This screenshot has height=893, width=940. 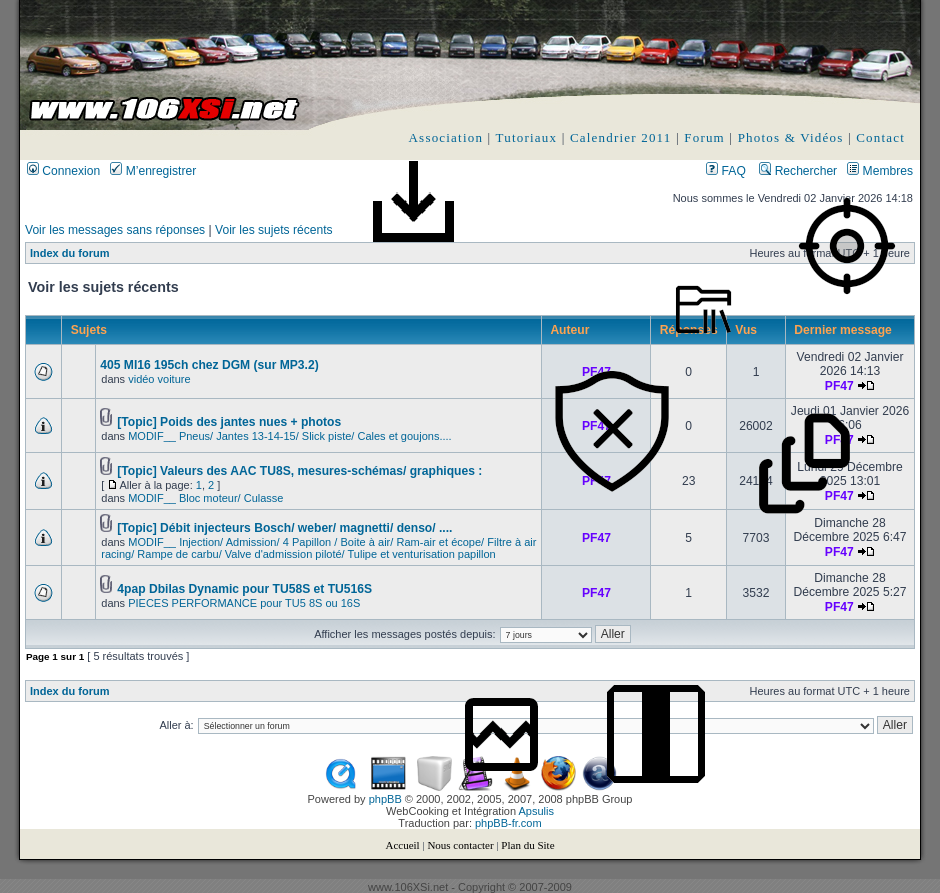 I want to click on view stacked or grouped files, so click(x=804, y=463).